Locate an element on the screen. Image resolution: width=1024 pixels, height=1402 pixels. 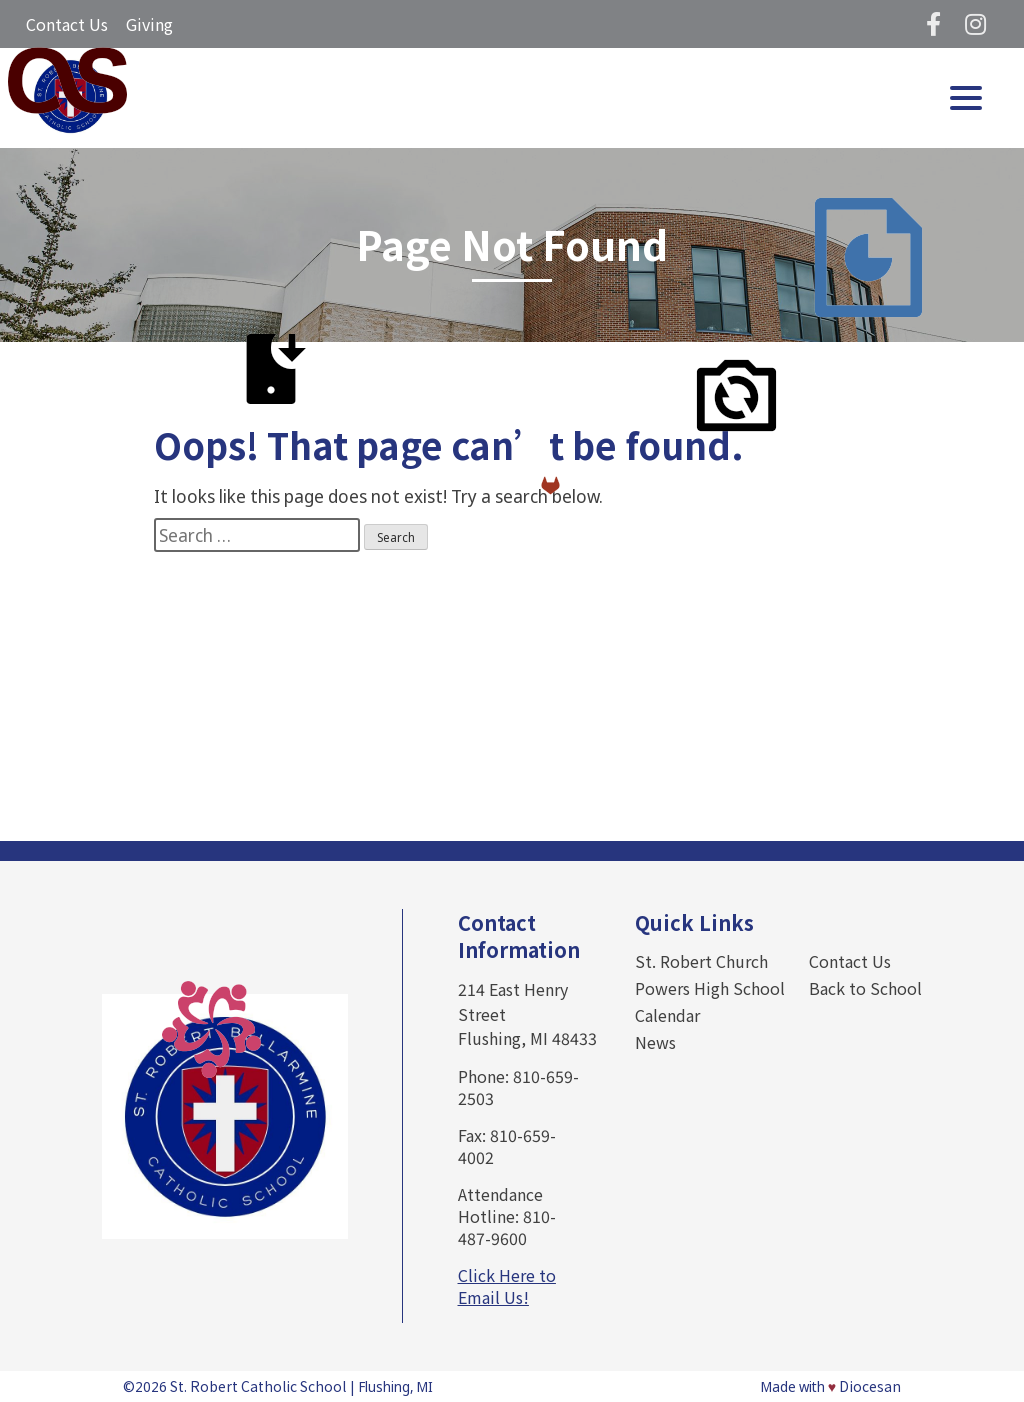
view document with chart data is located at coordinates (868, 257).